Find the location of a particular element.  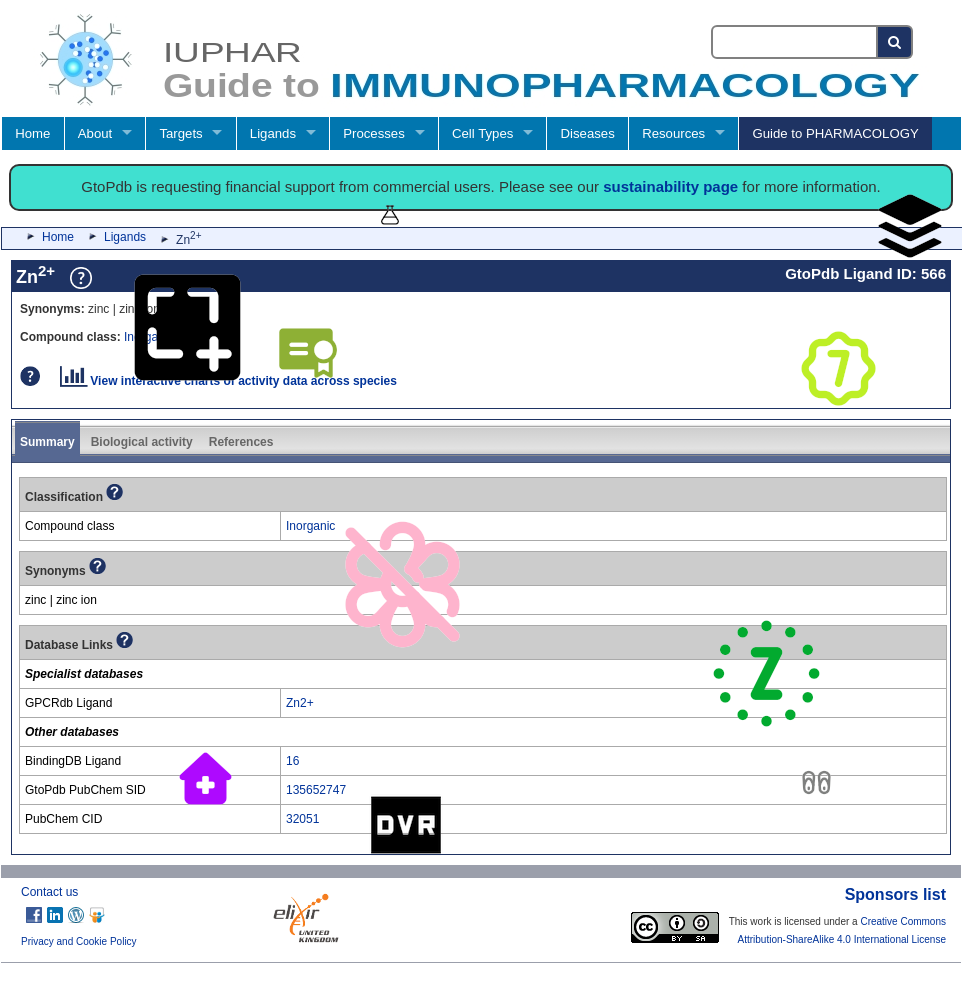

access home healthcare services is located at coordinates (205, 778).